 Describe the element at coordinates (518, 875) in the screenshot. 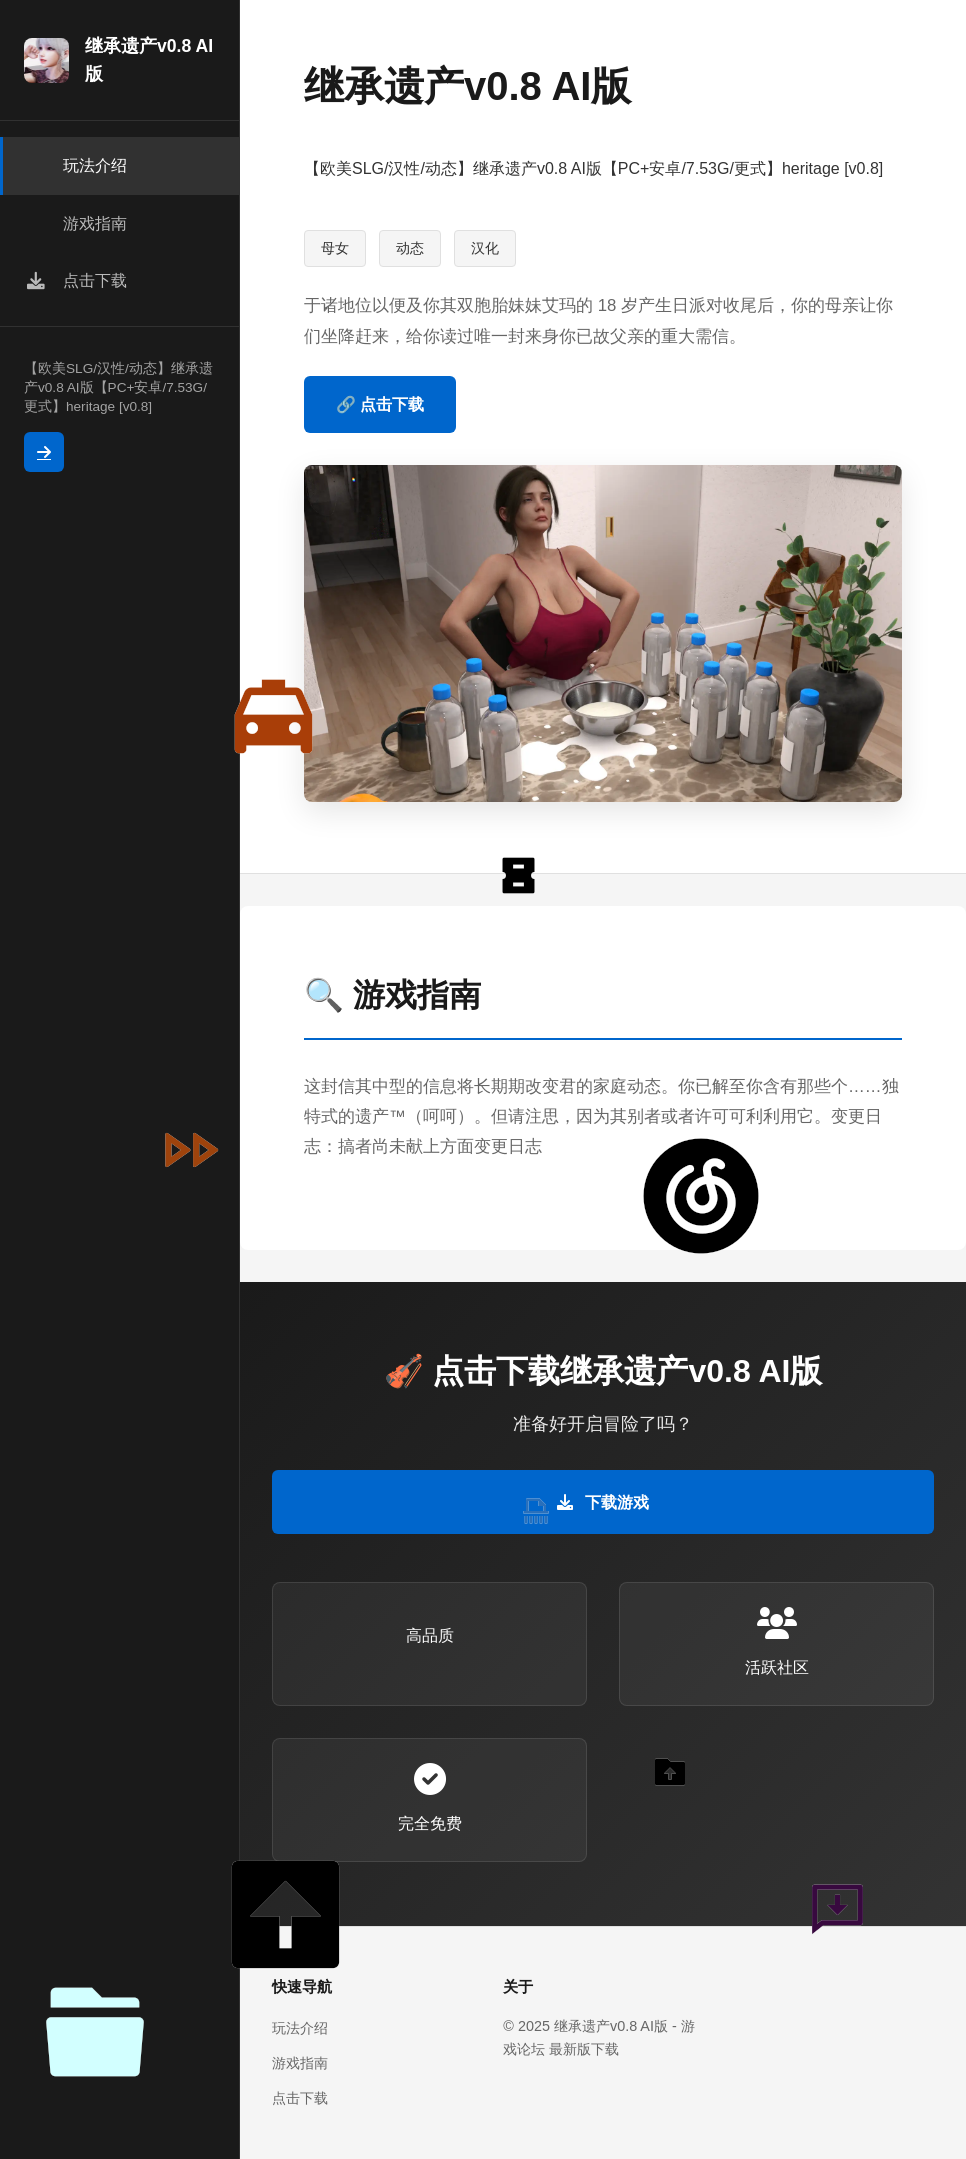

I see `apply a coupon or discount code` at that location.